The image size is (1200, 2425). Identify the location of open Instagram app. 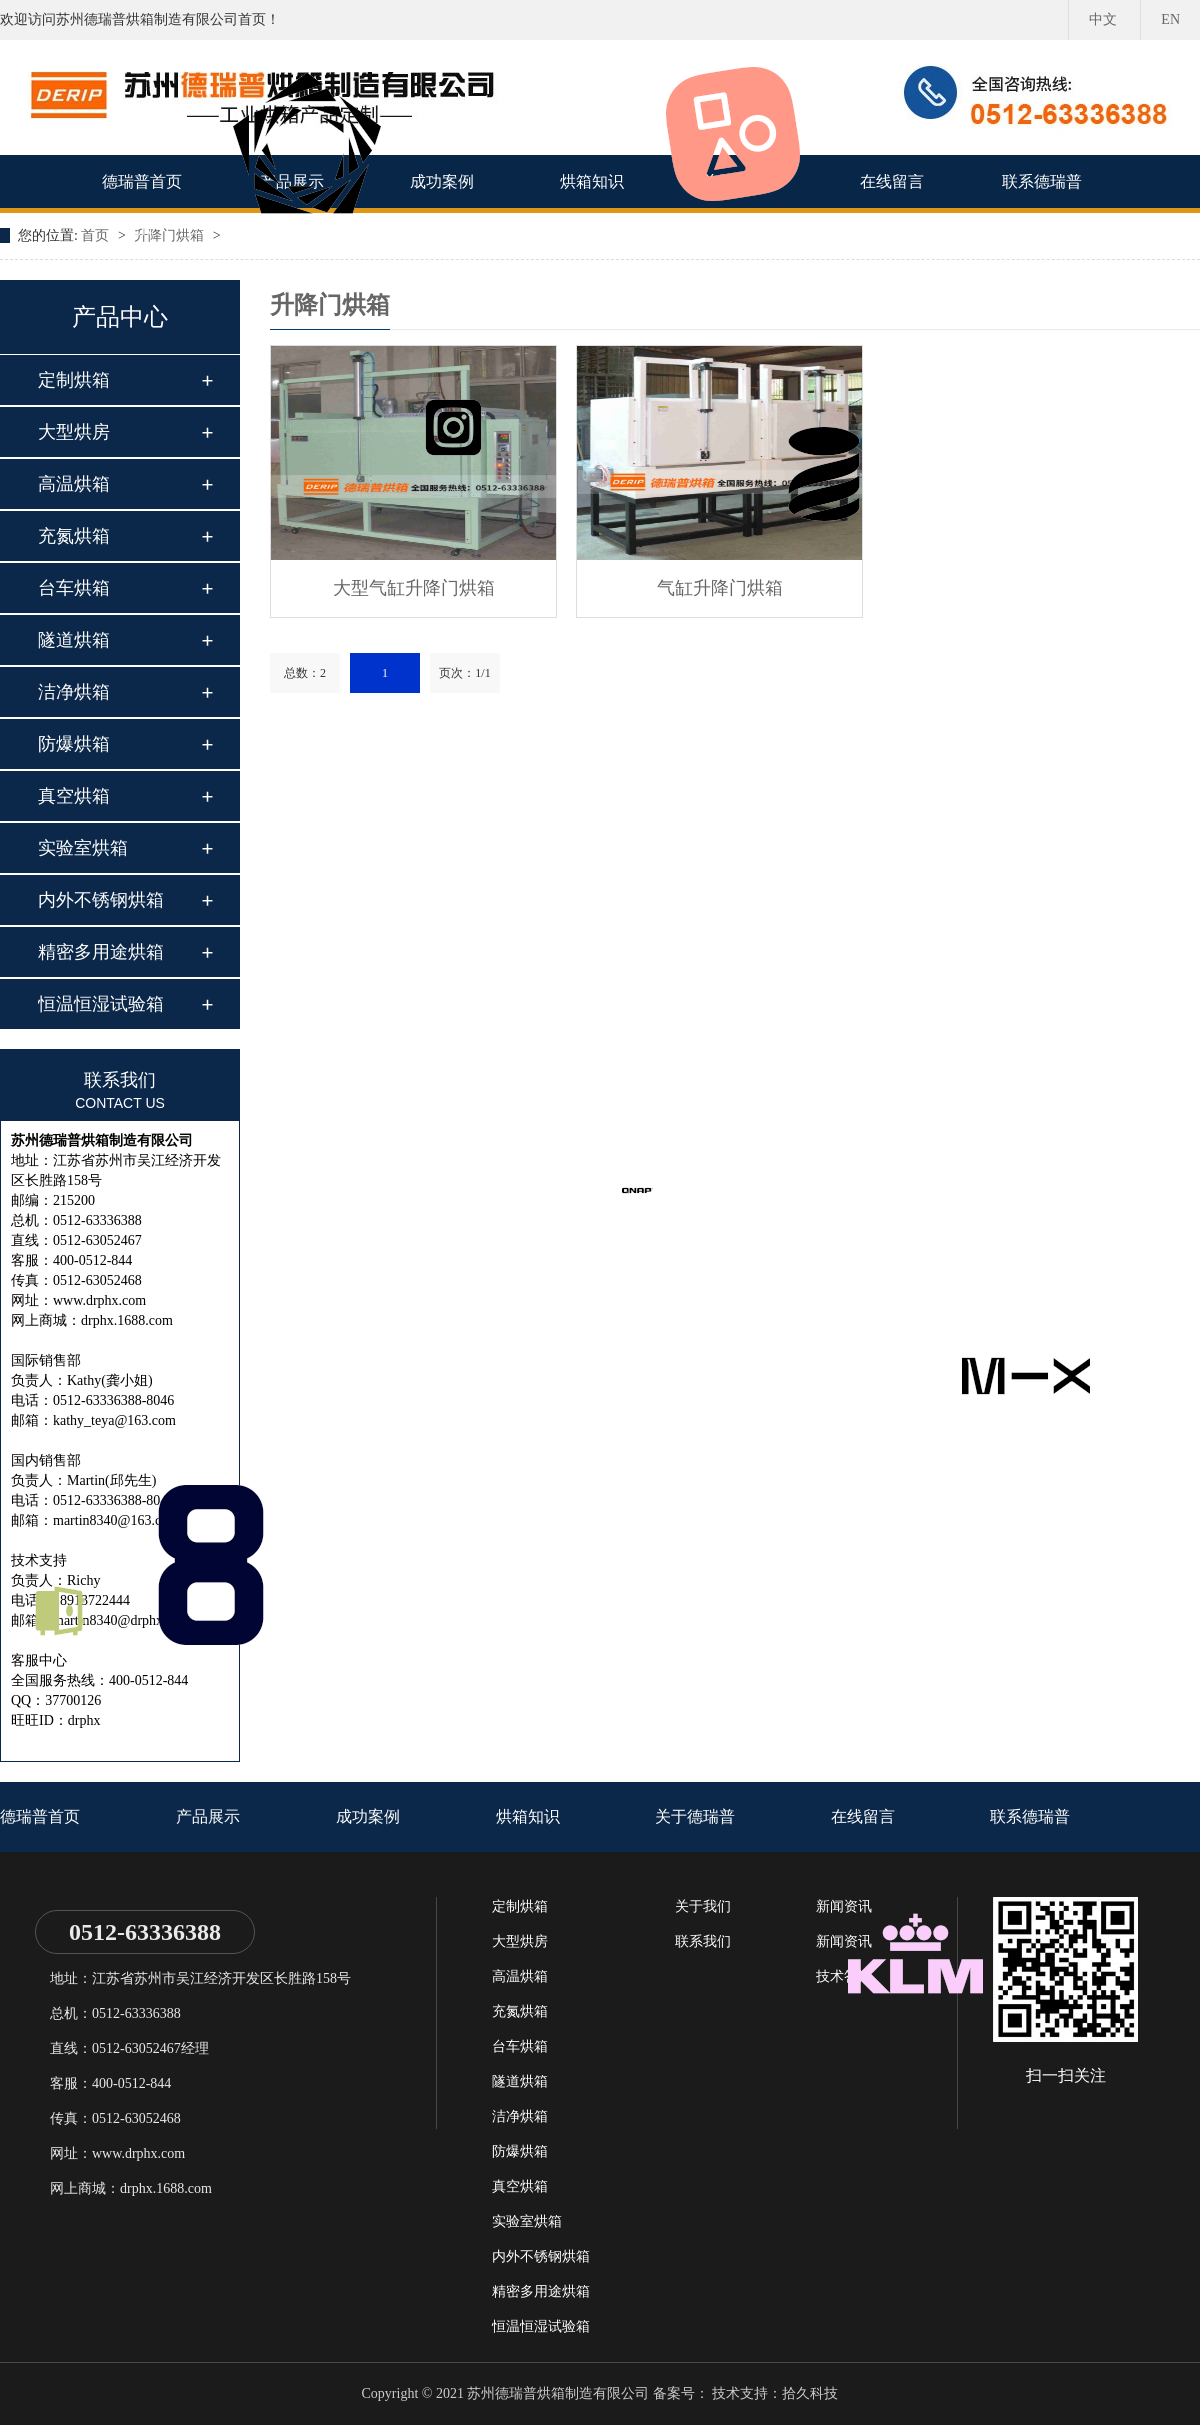
(453, 427).